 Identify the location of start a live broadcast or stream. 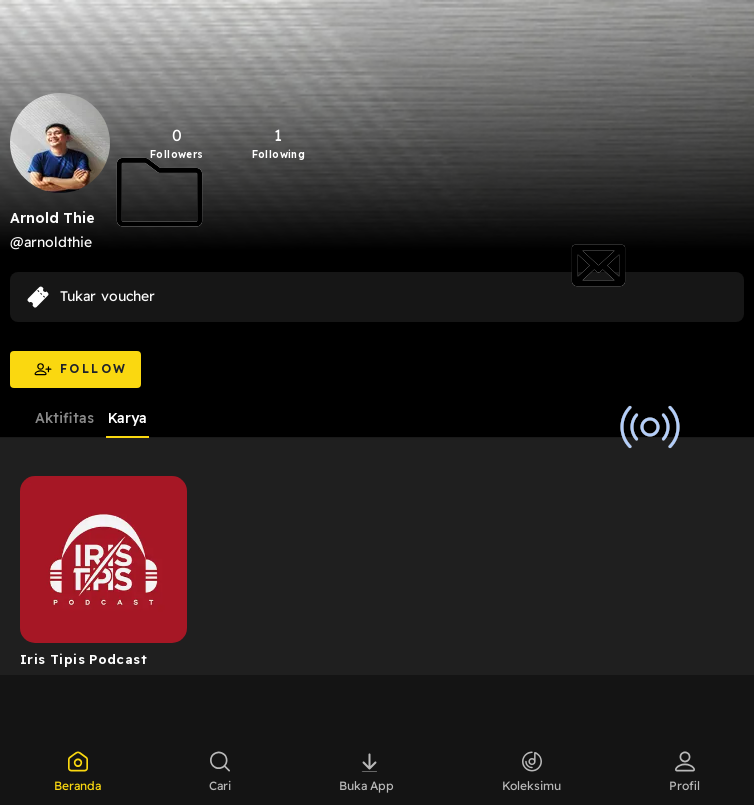
(650, 427).